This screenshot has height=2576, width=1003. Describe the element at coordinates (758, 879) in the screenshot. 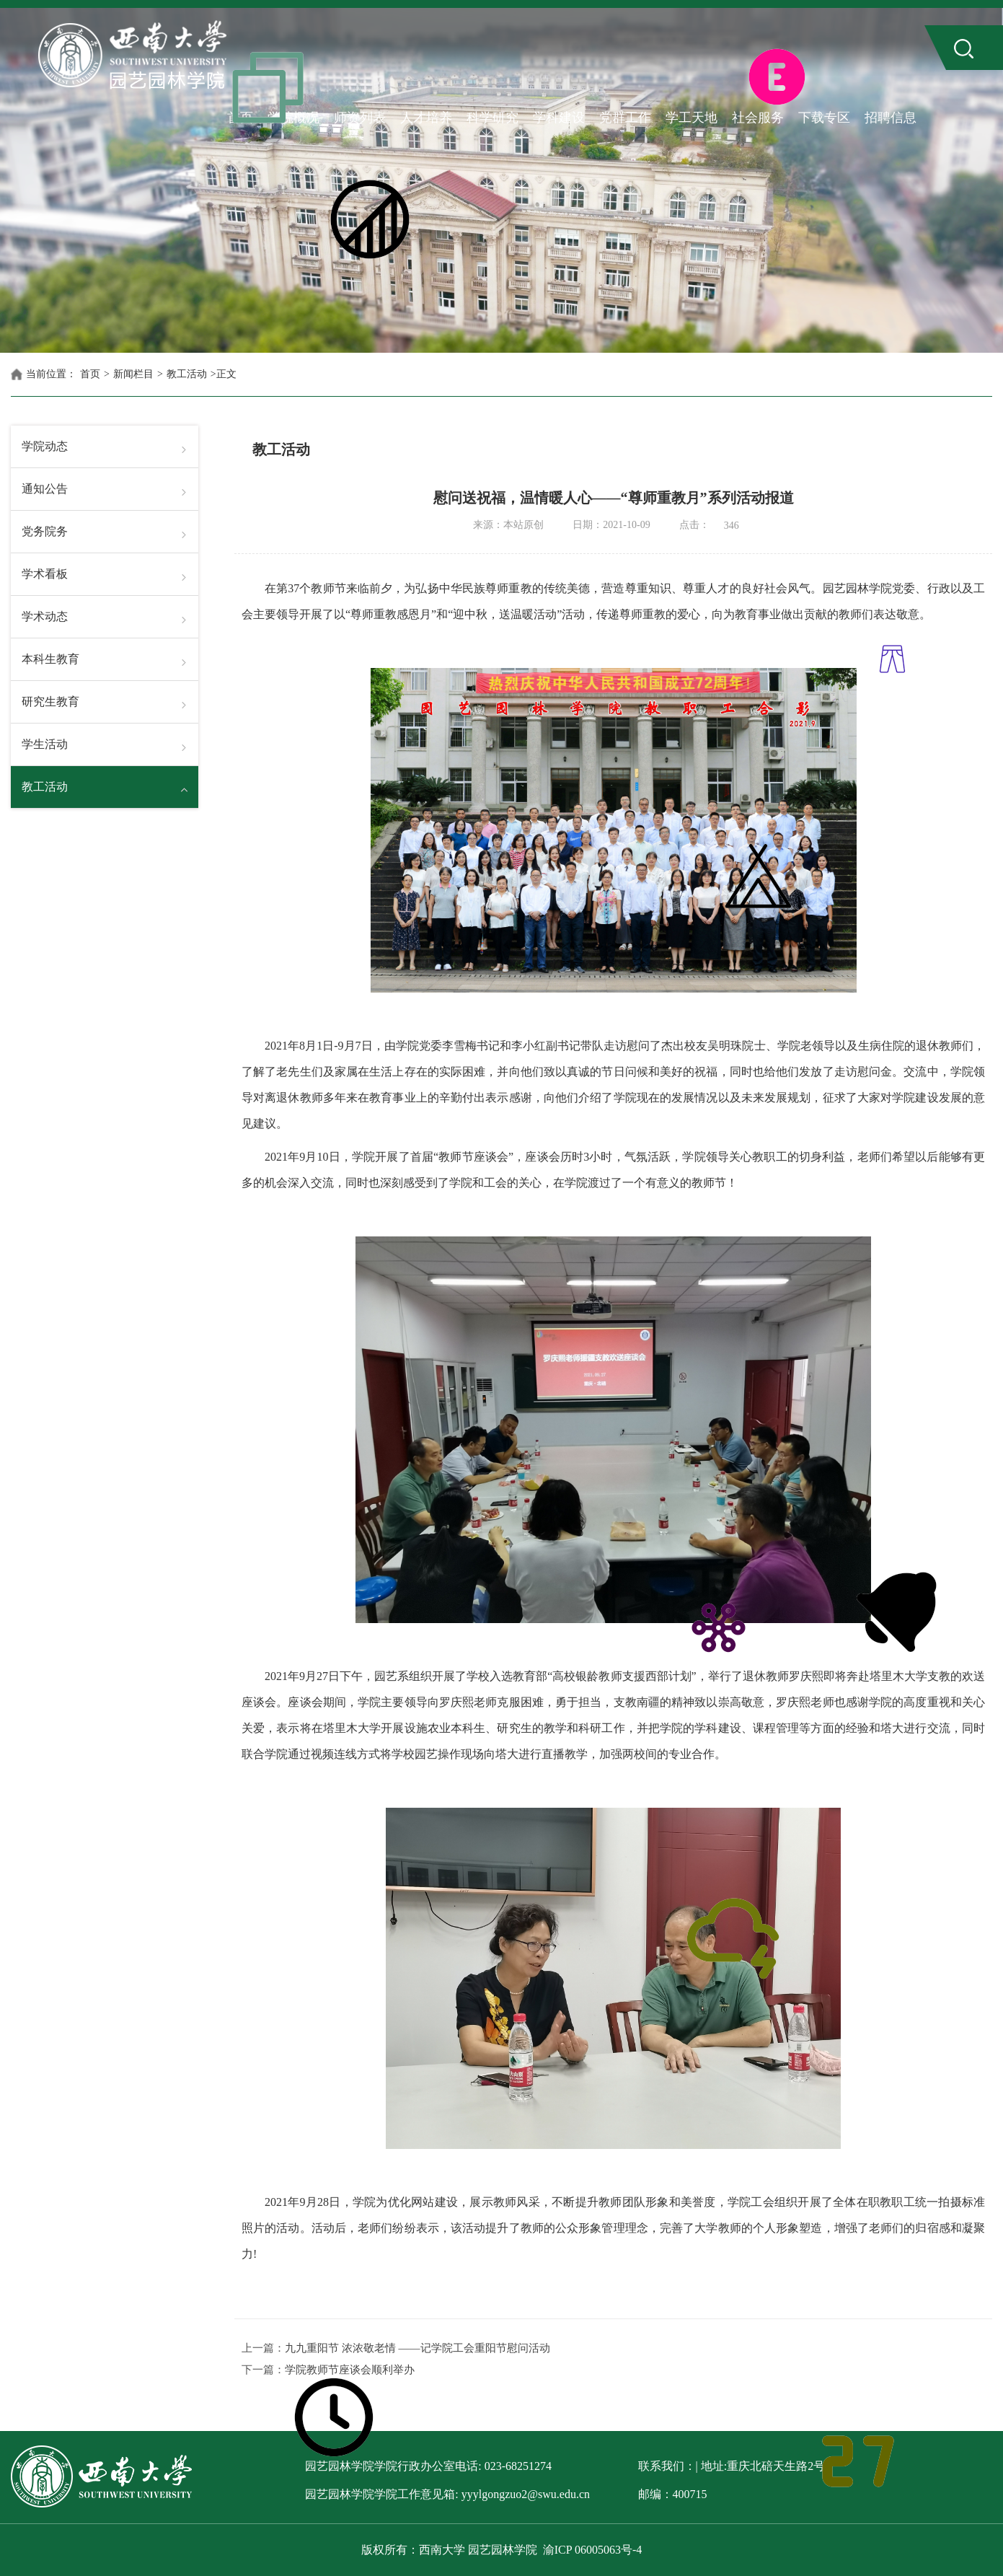

I see `view camping or outdoor accommodations` at that location.